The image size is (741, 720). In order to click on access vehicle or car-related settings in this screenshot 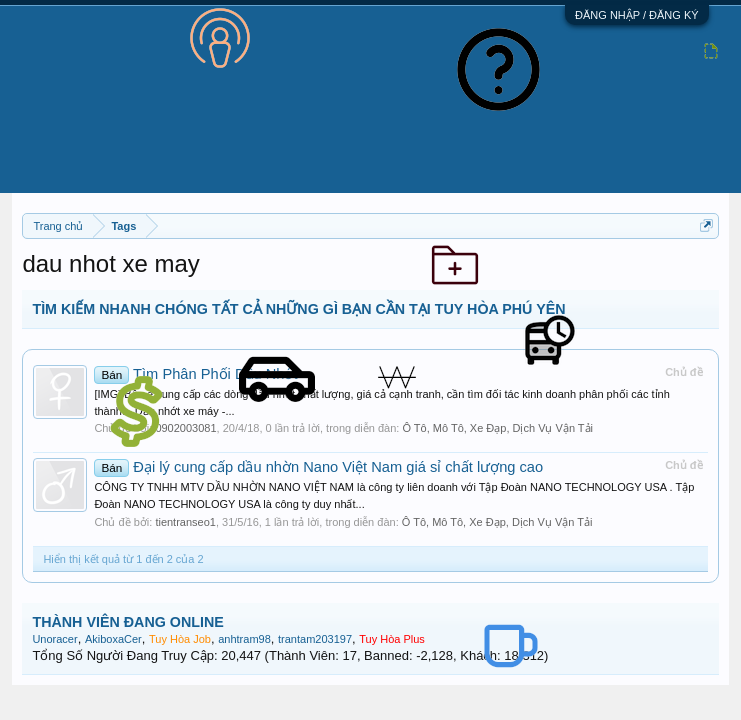, I will do `click(277, 377)`.